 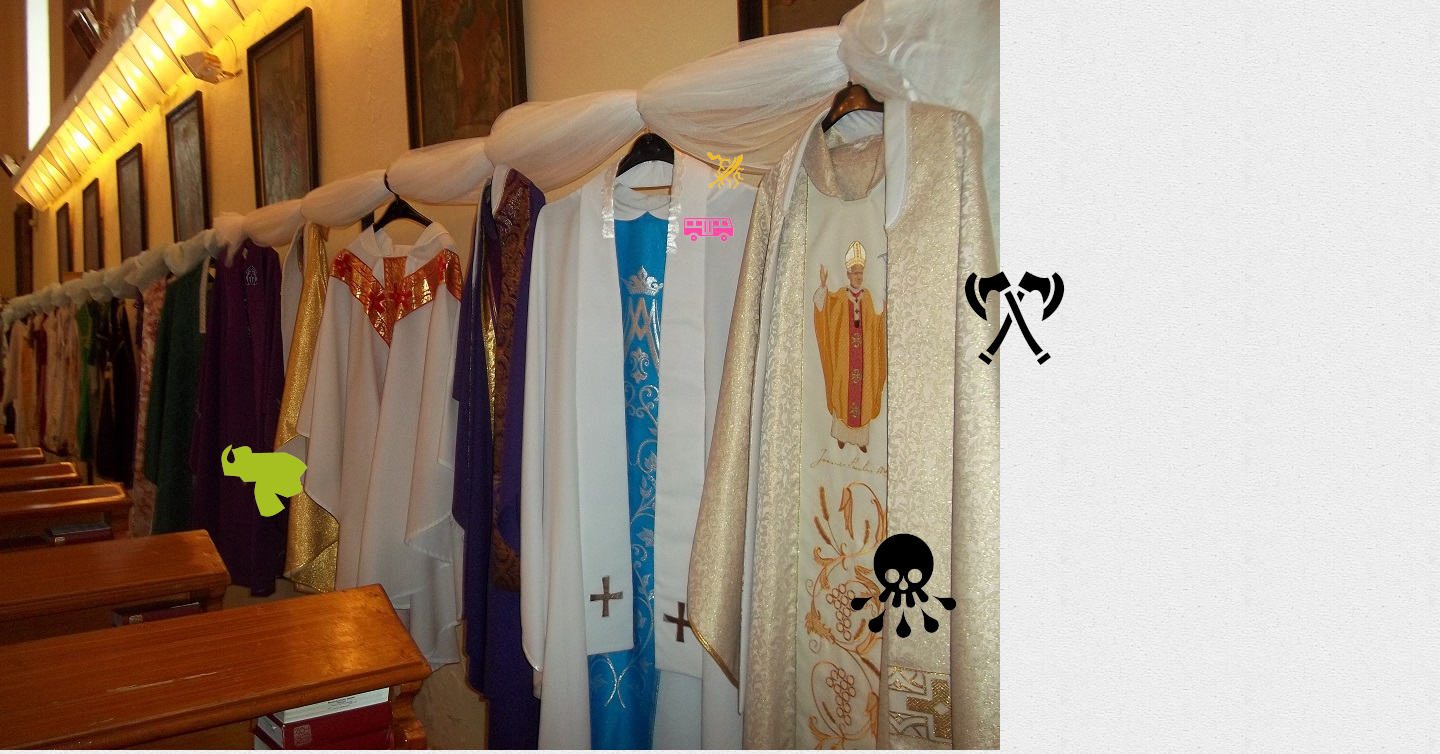 What do you see at coordinates (708, 229) in the screenshot?
I see `view public transit options` at bounding box center [708, 229].